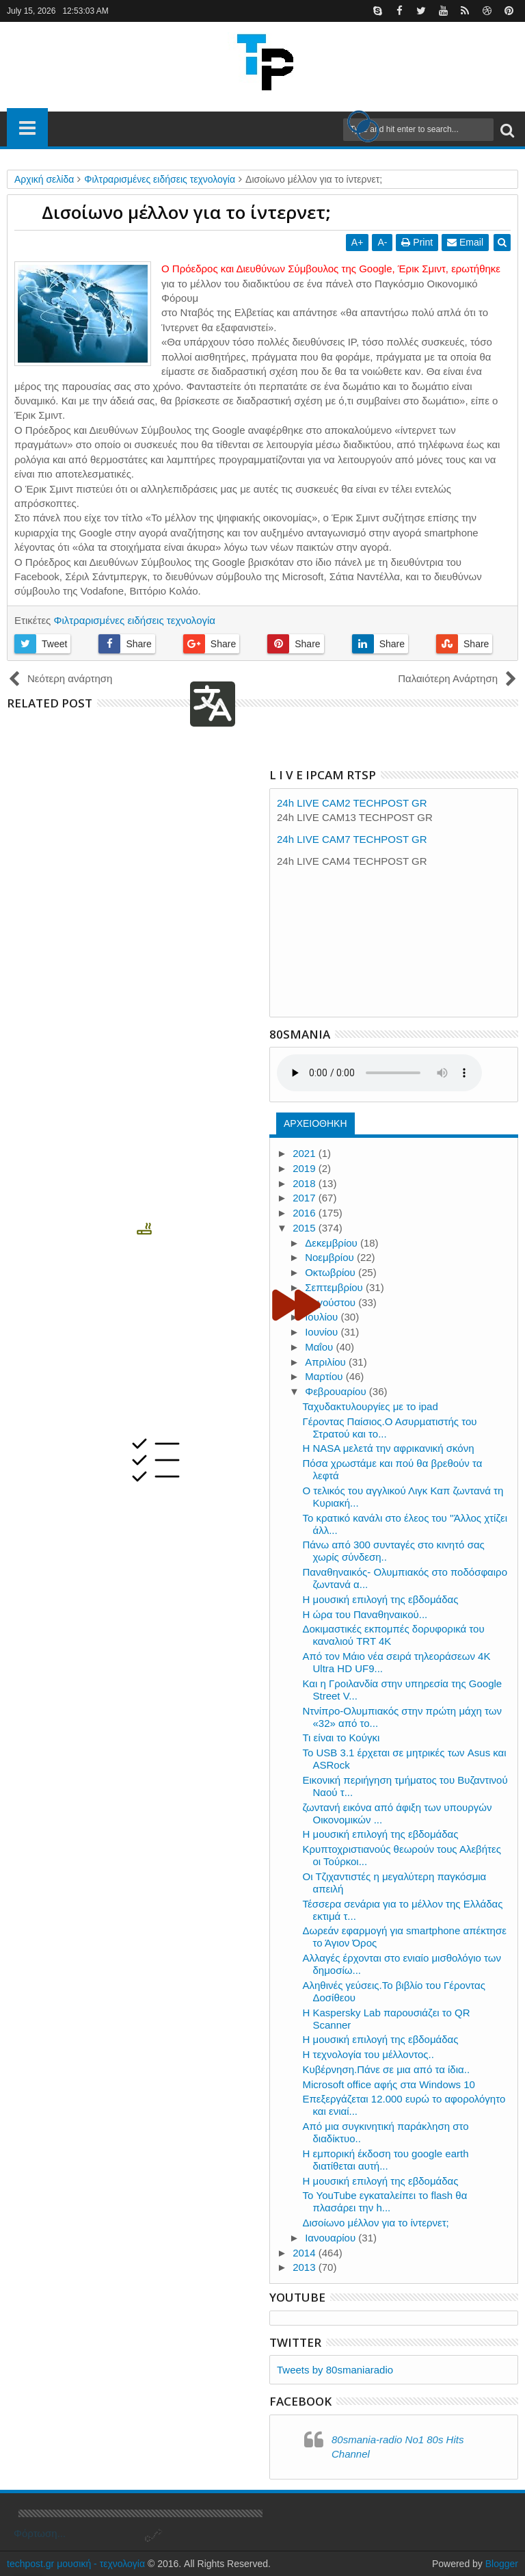 The image size is (525, 2576). What do you see at coordinates (363, 126) in the screenshot?
I see `apply intersection operation to selected shapes` at bounding box center [363, 126].